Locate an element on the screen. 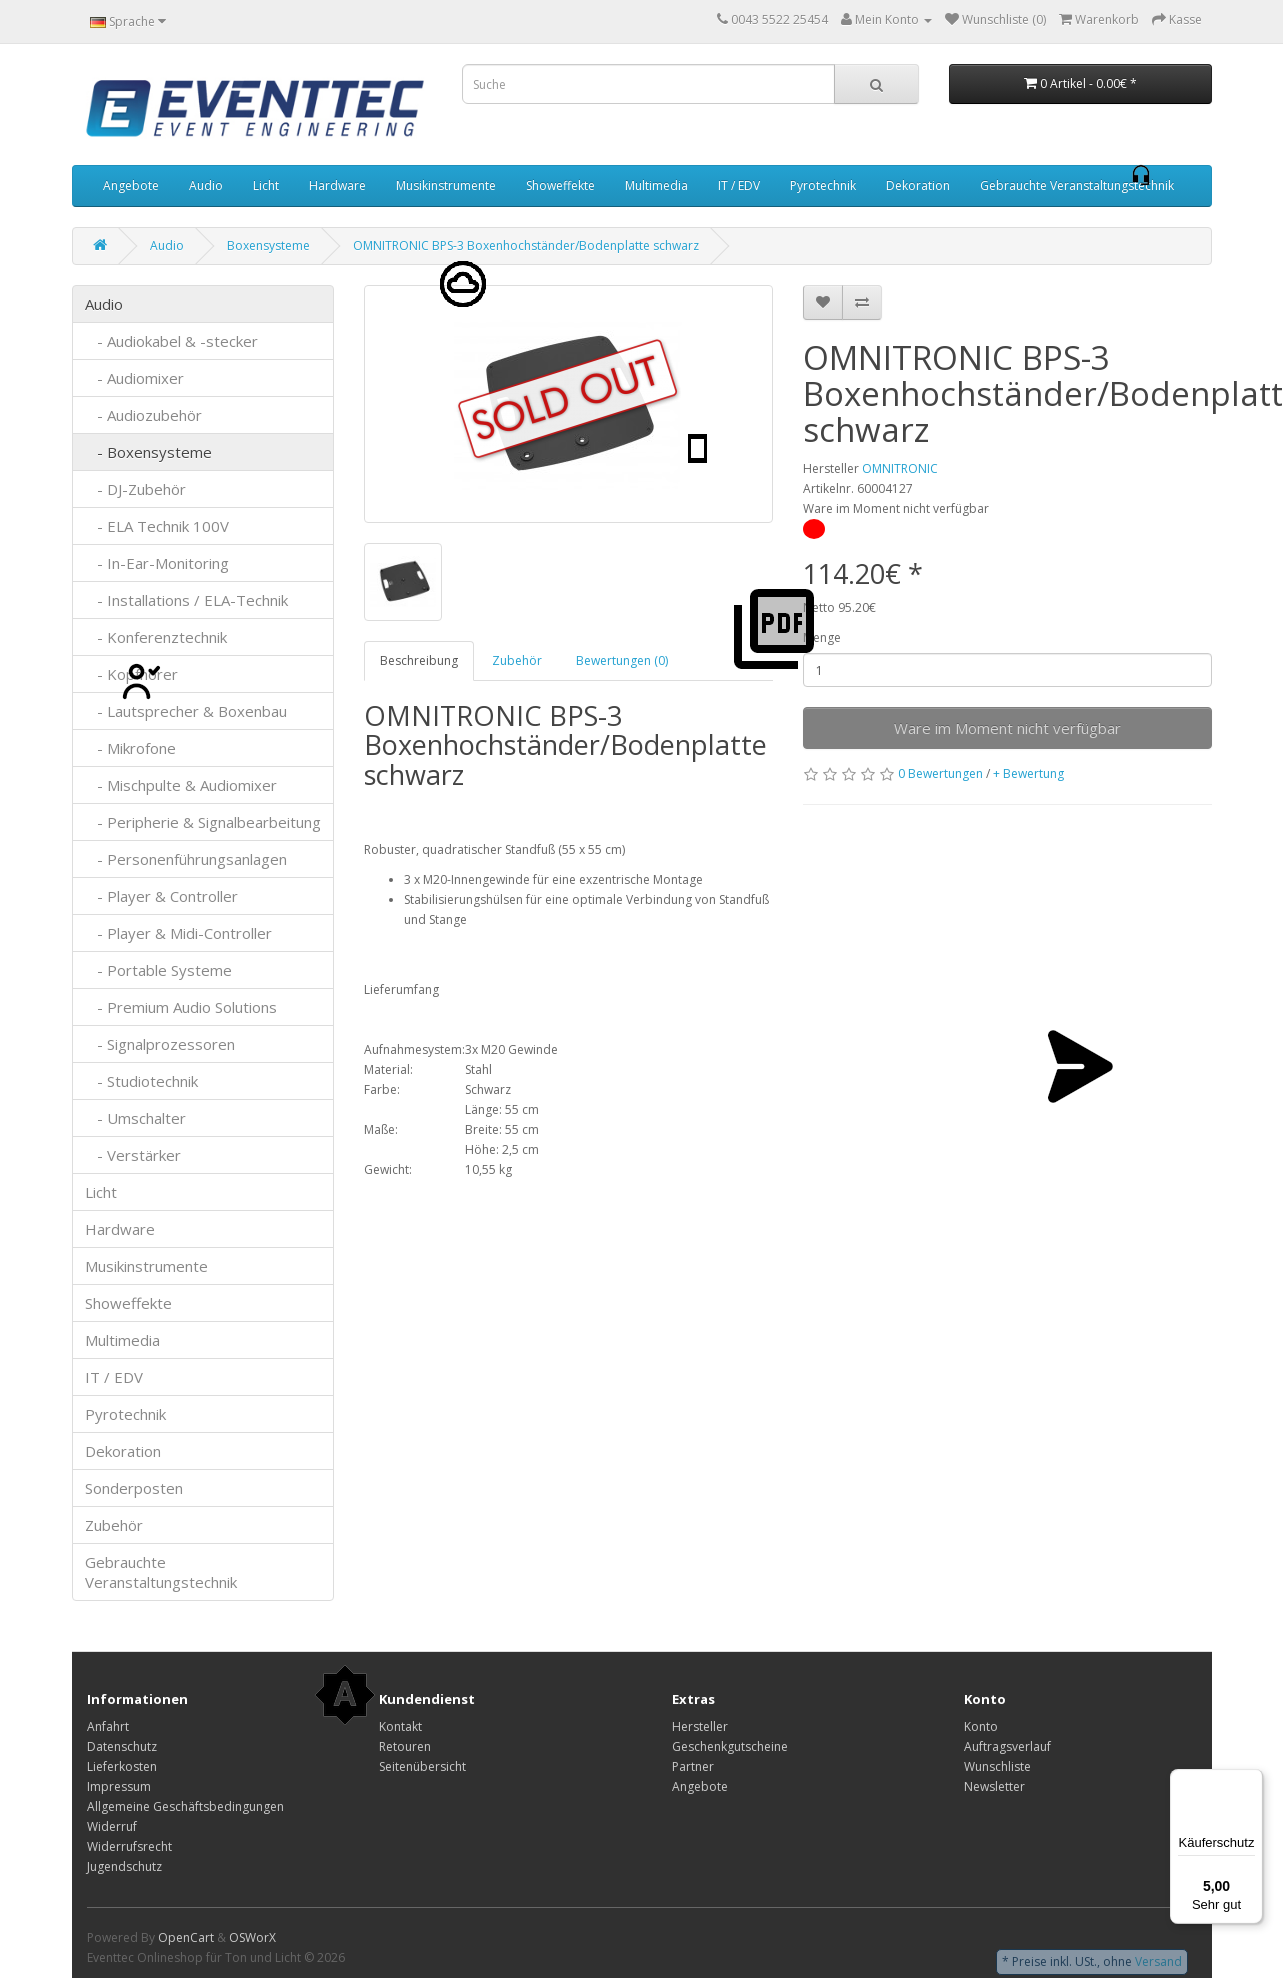  user verification complete is located at coordinates (140, 681).